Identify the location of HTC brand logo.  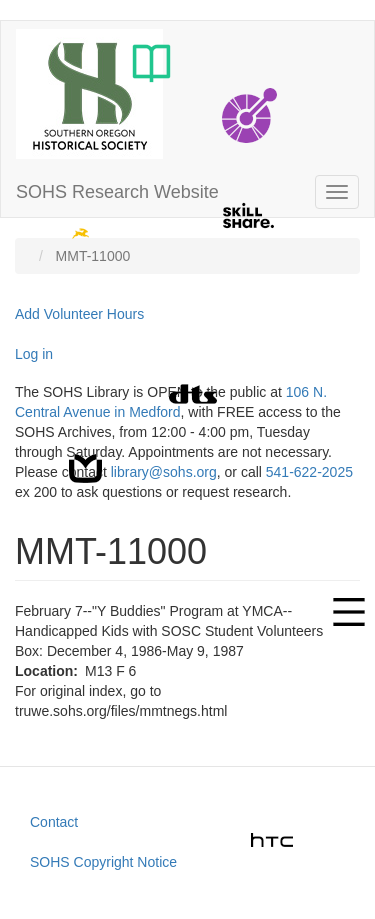
(272, 840).